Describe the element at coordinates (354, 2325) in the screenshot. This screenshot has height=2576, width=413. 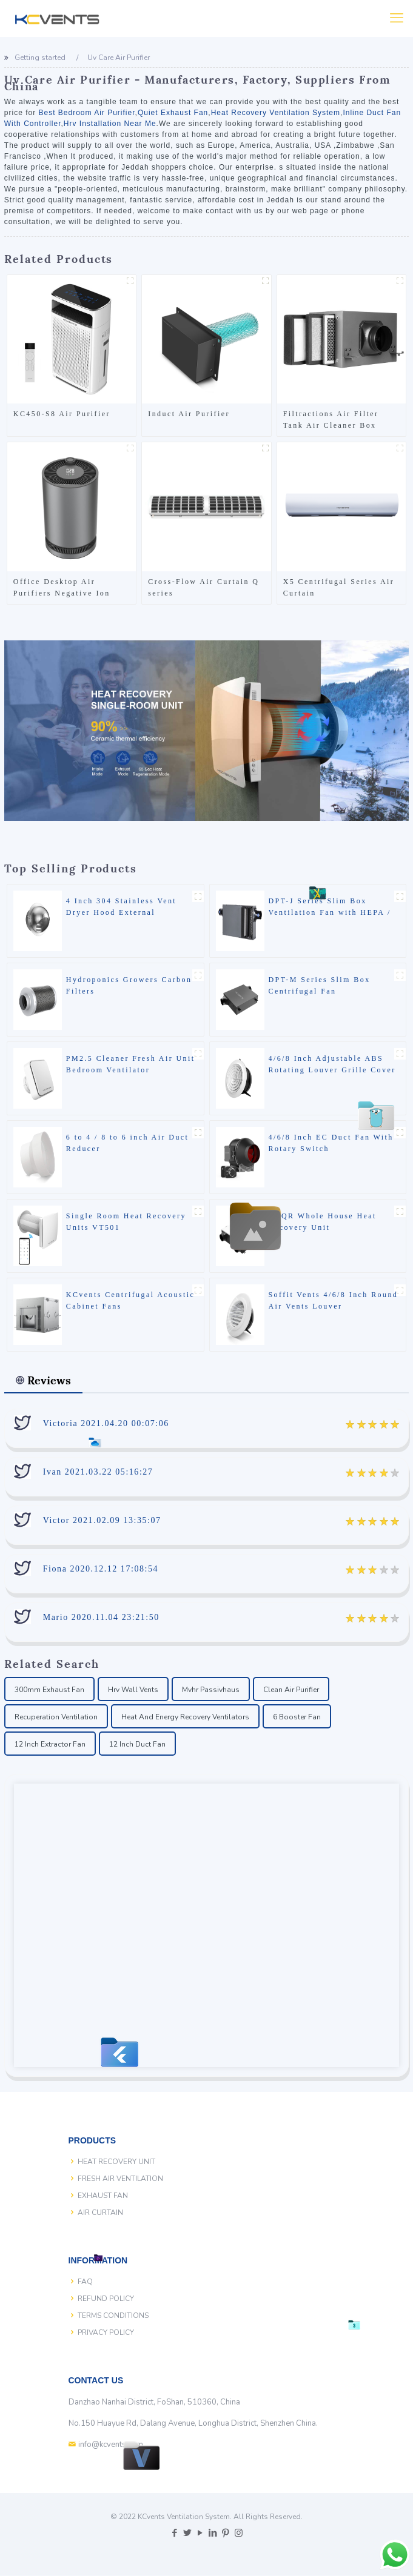
I see `folder containing autodesk 3ds max project files` at that location.